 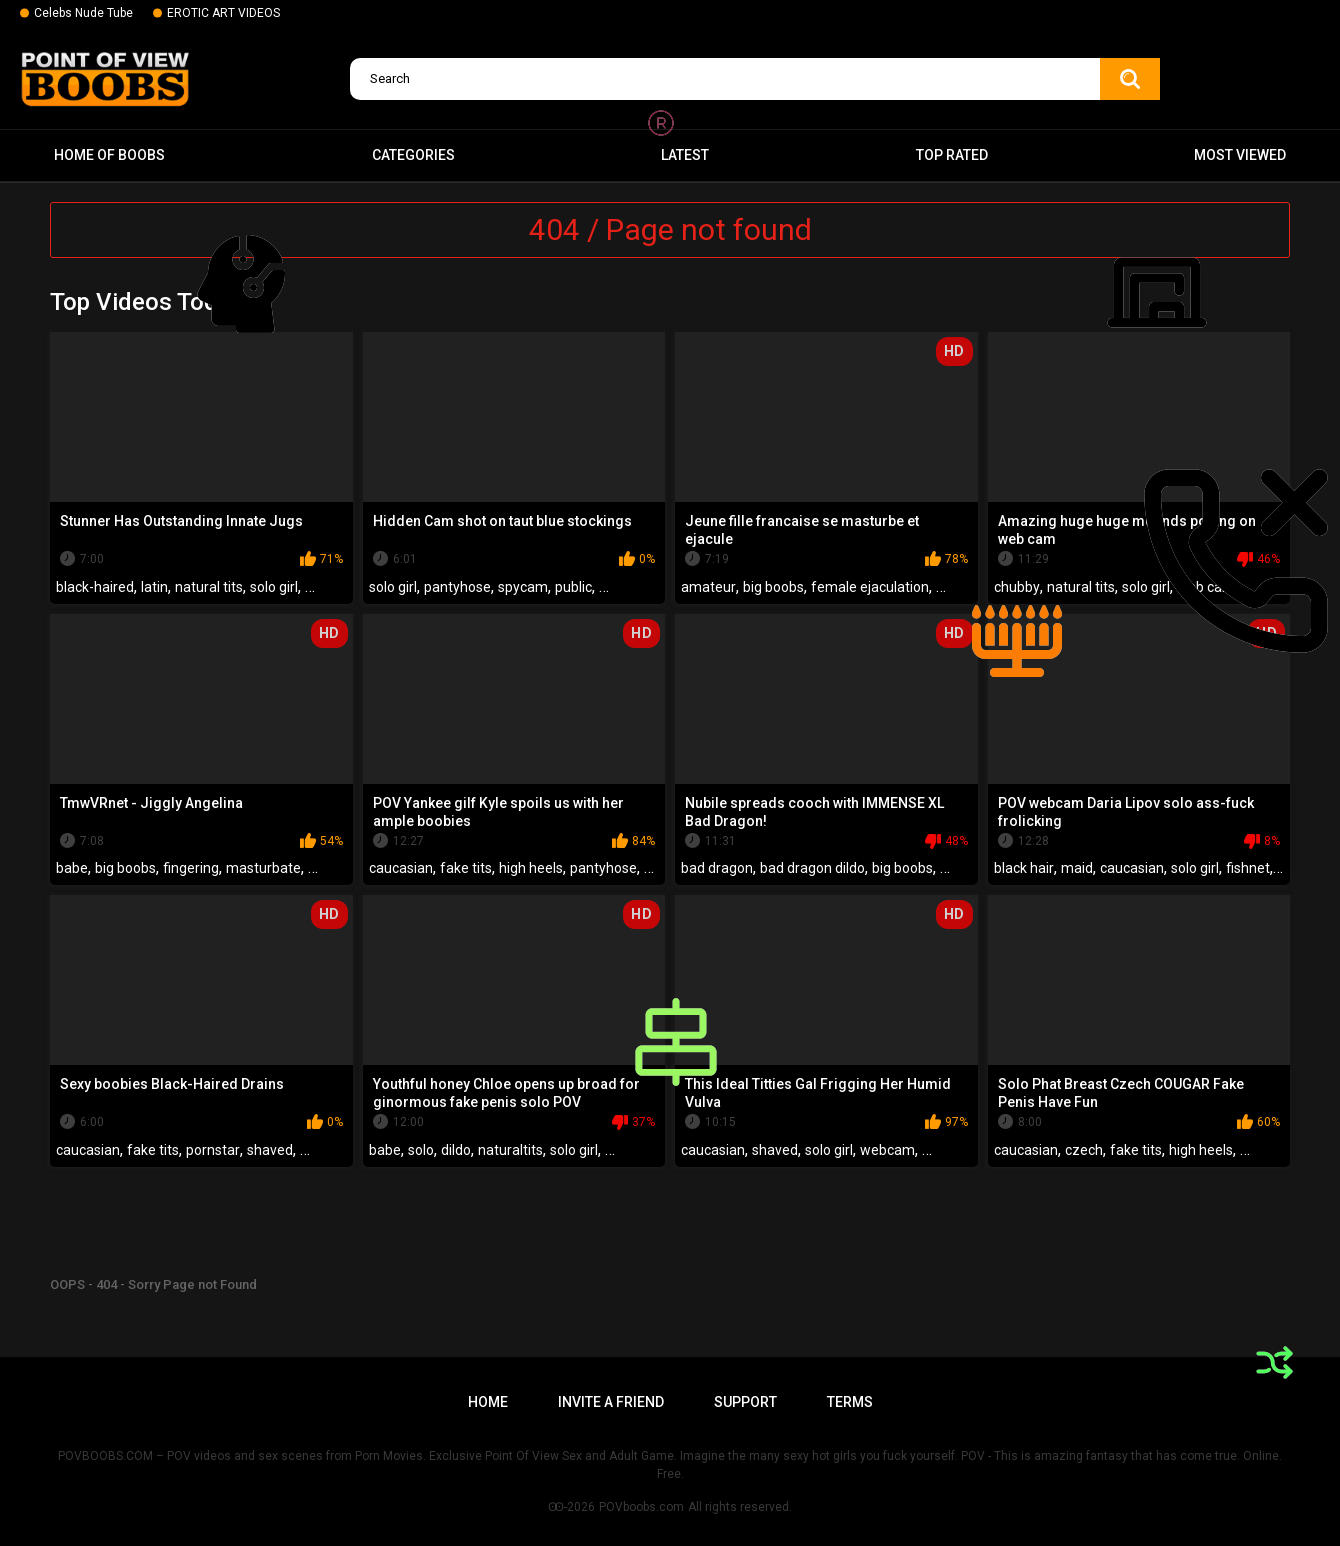 I want to click on indicates registered trademark status, so click(x=661, y=123).